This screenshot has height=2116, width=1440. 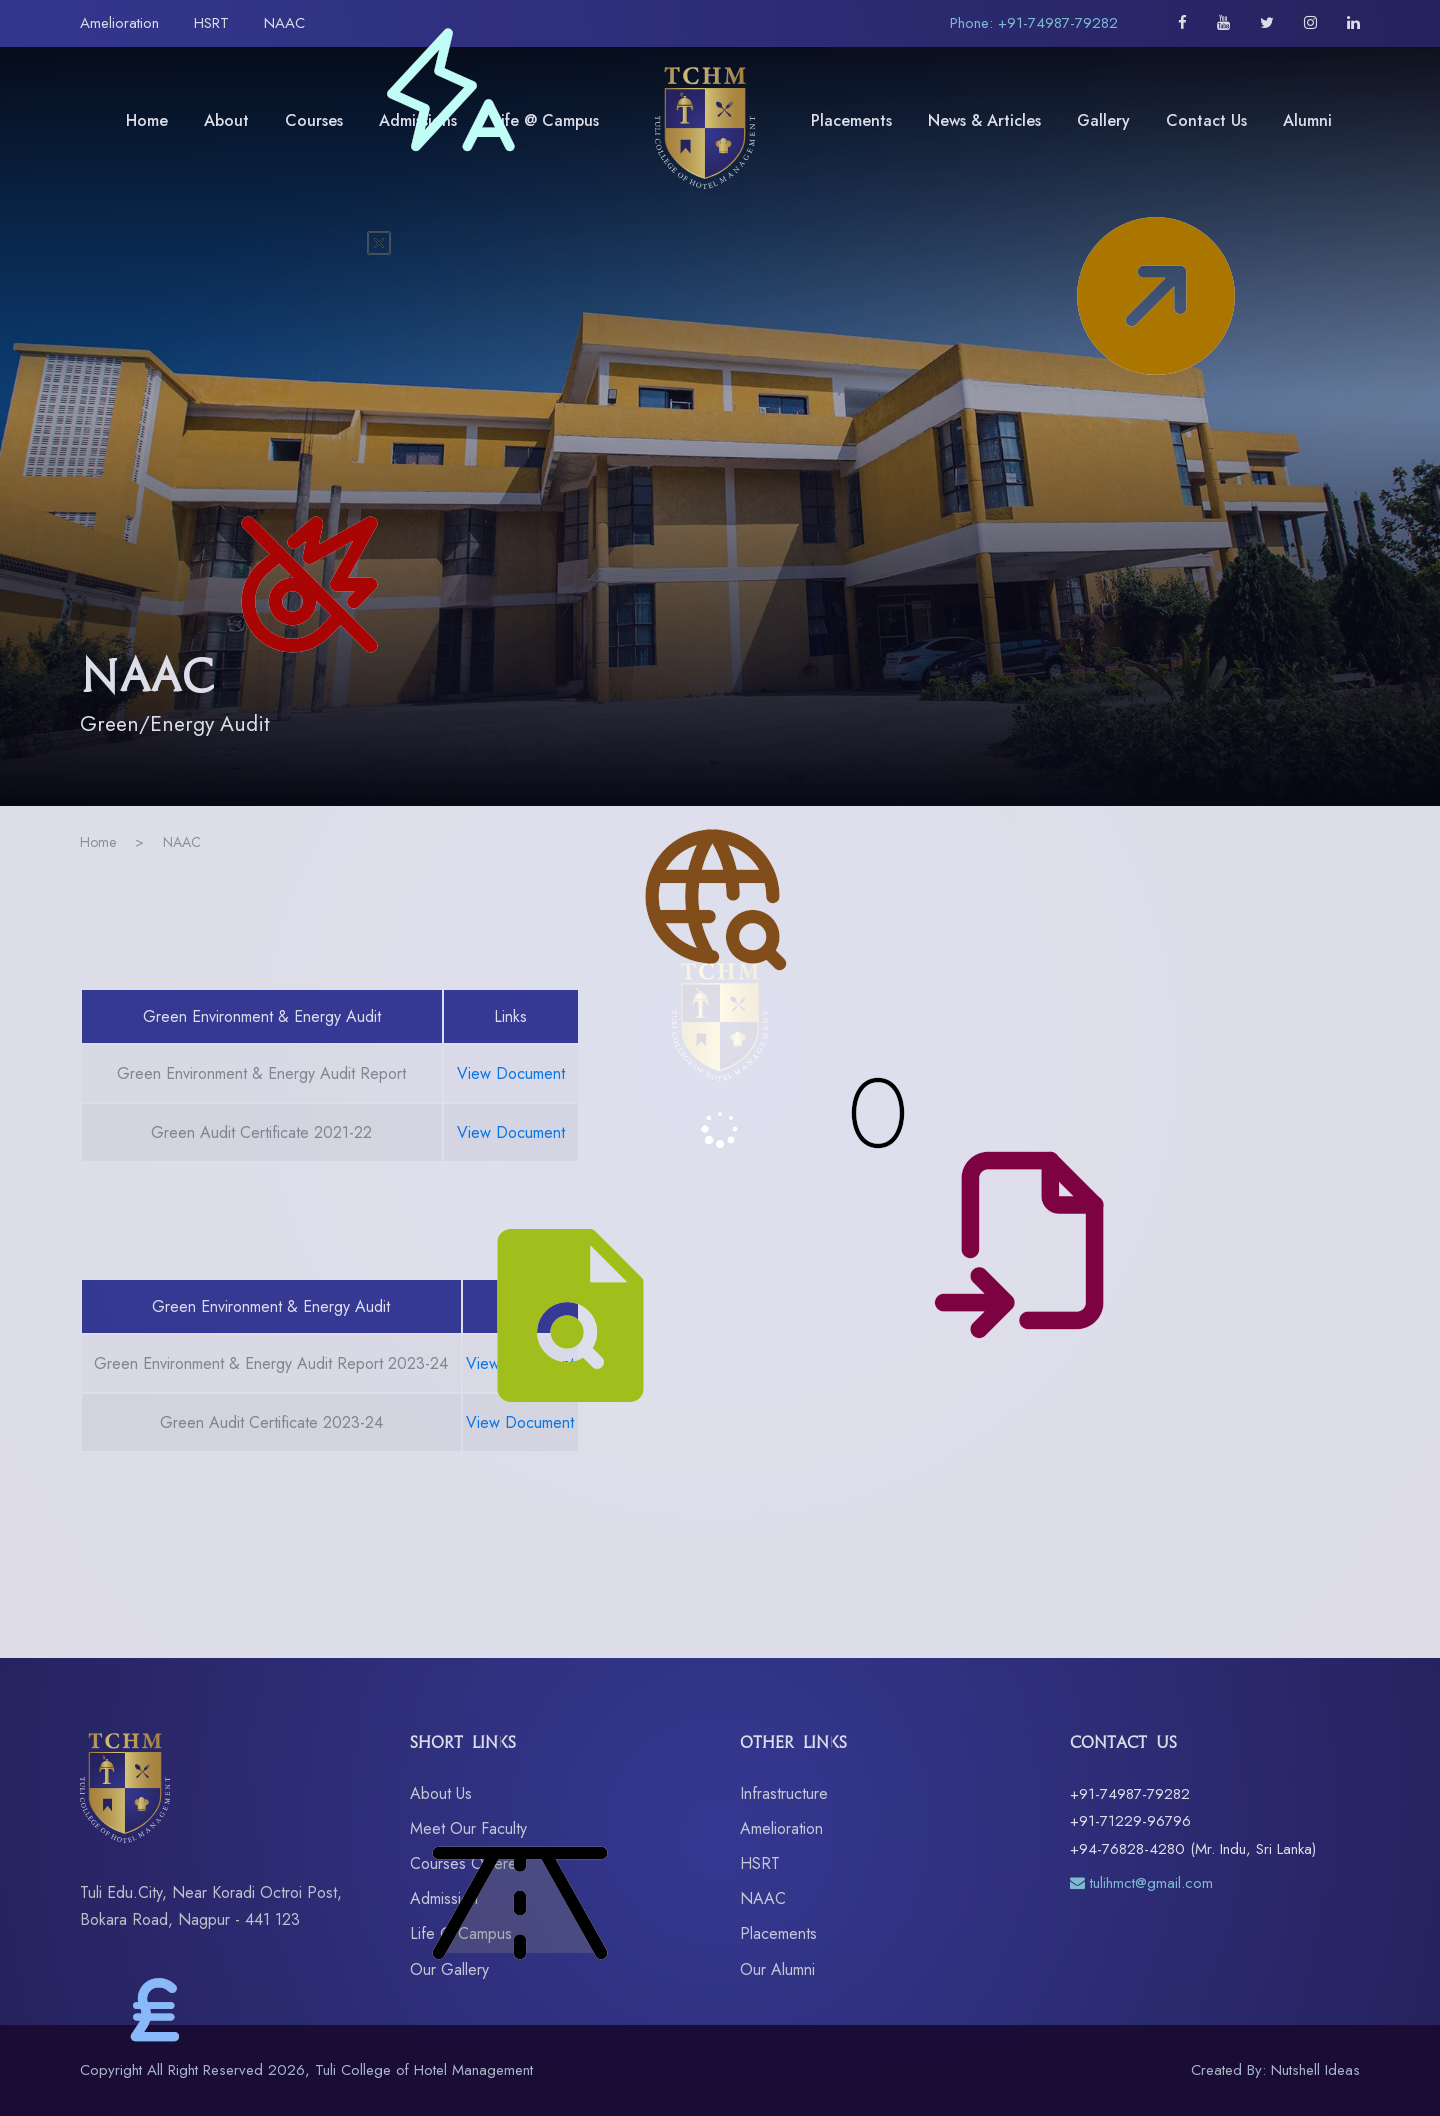 What do you see at coordinates (712, 896) in the screenshot?
I see `search the web or browse the internet` at bounding box center [712, 896].